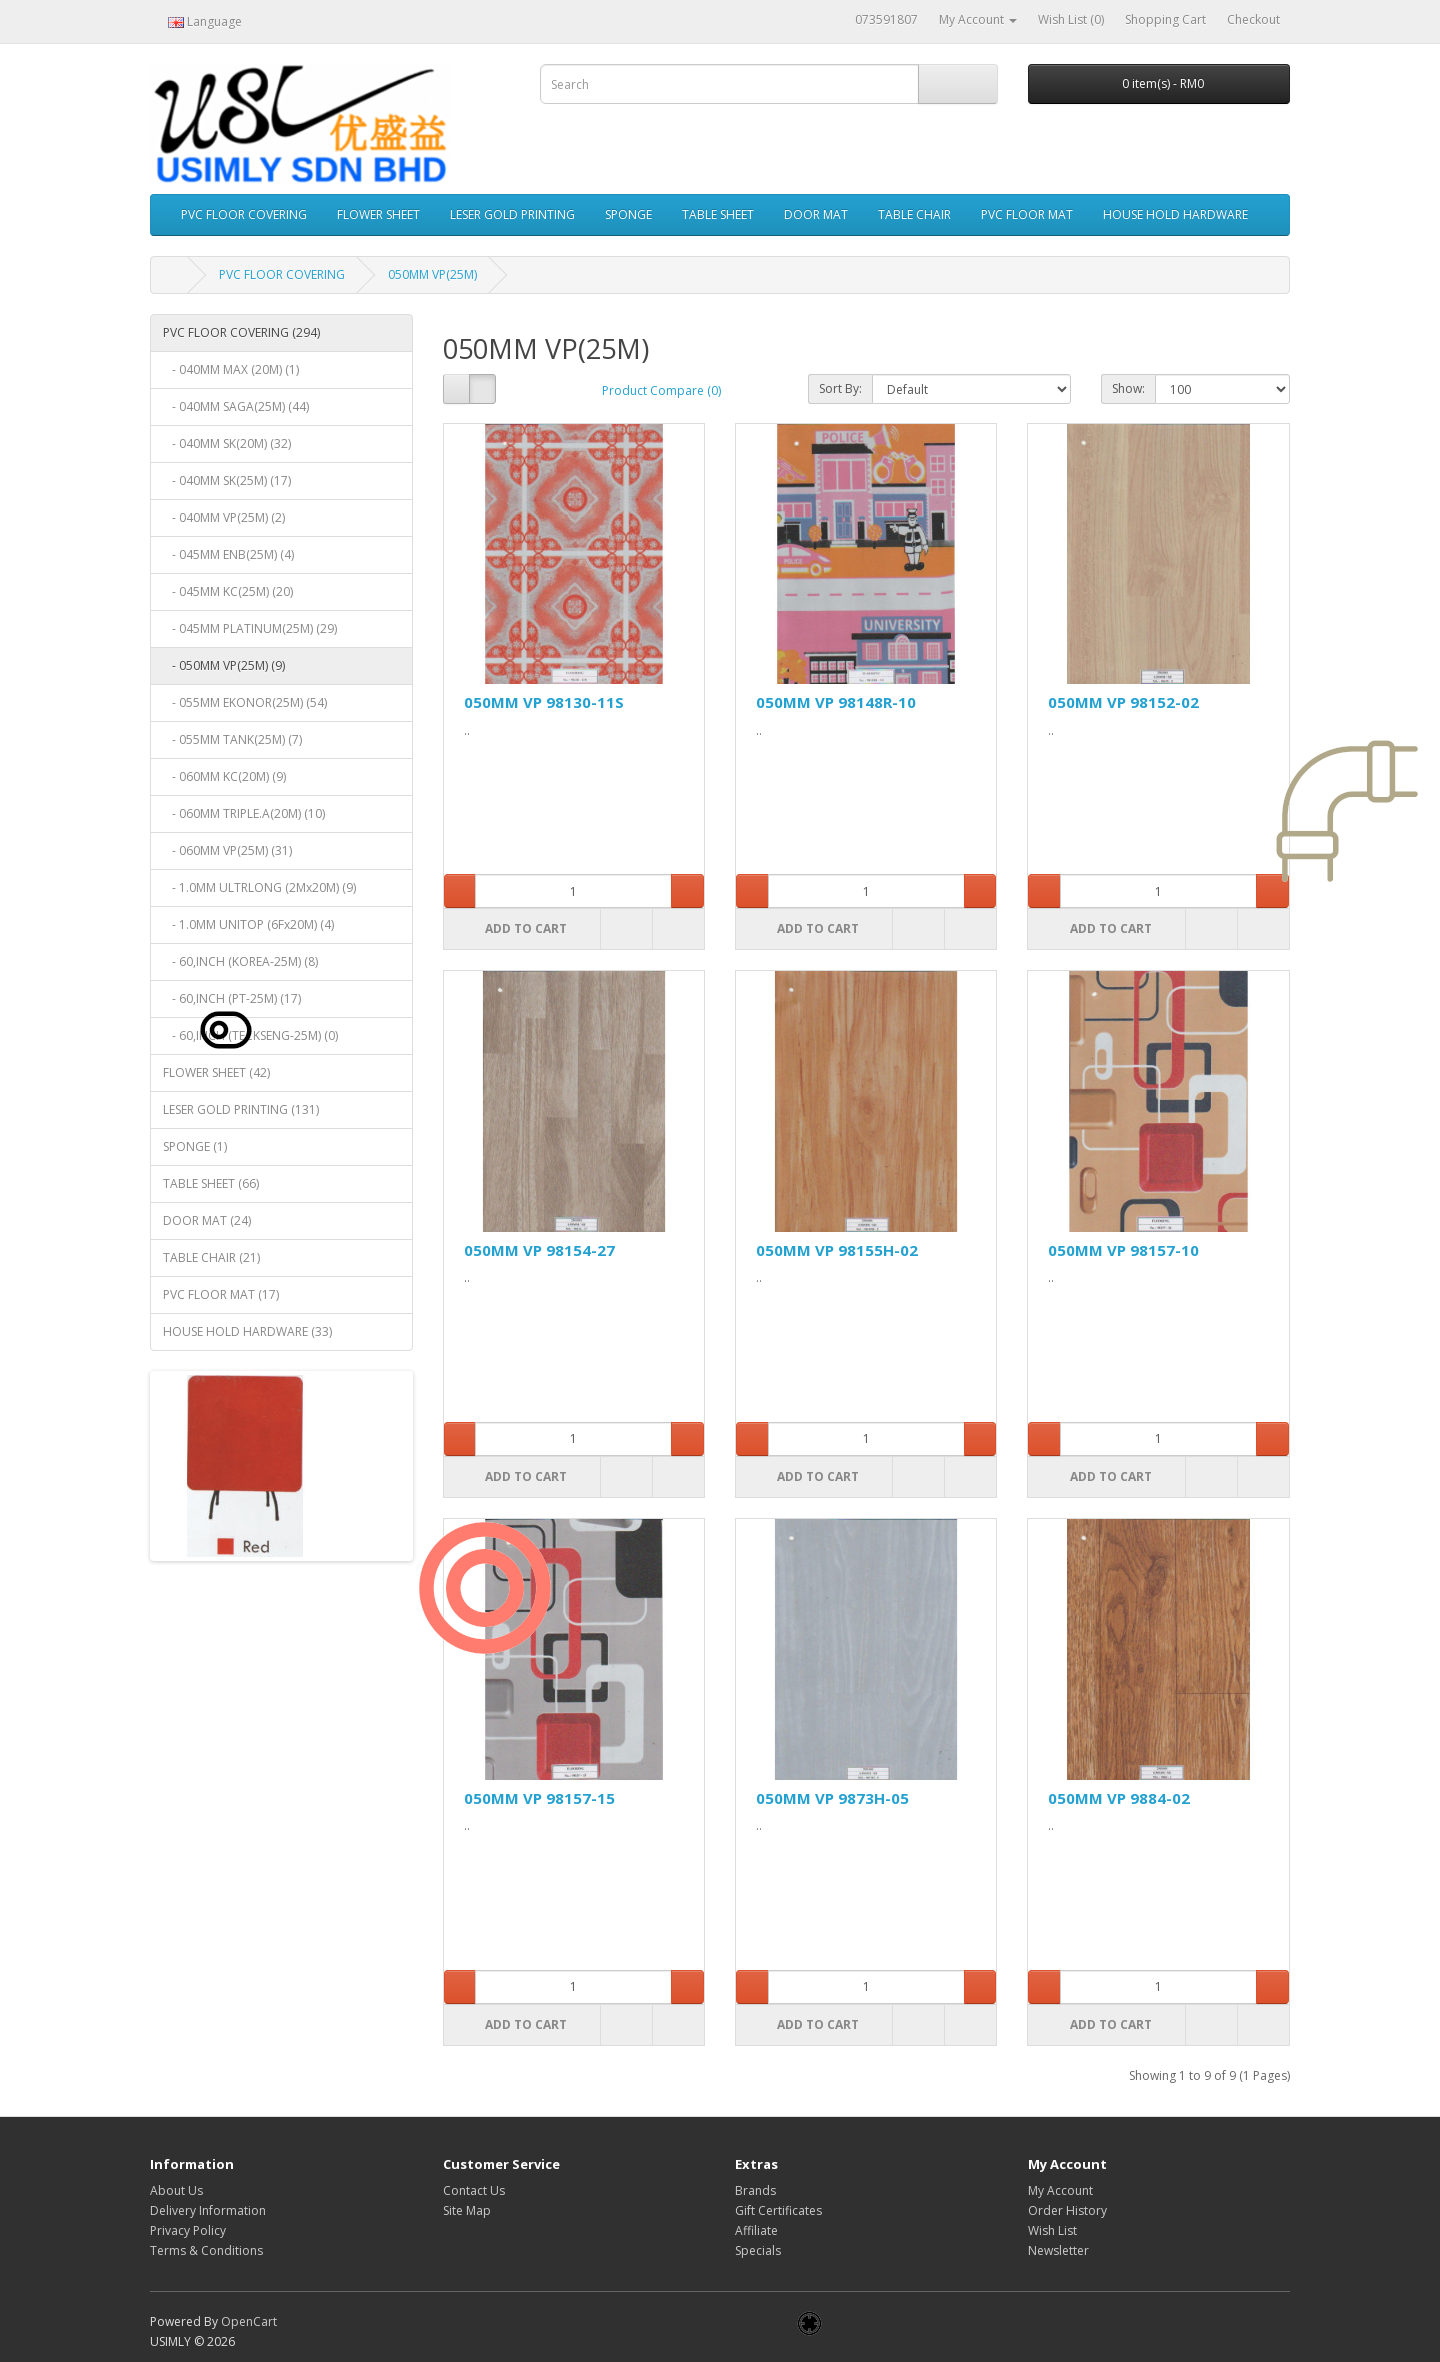 This screenshot has width=1440, height=2362. I want to click on start recording audio or video, so click(485, 1588).